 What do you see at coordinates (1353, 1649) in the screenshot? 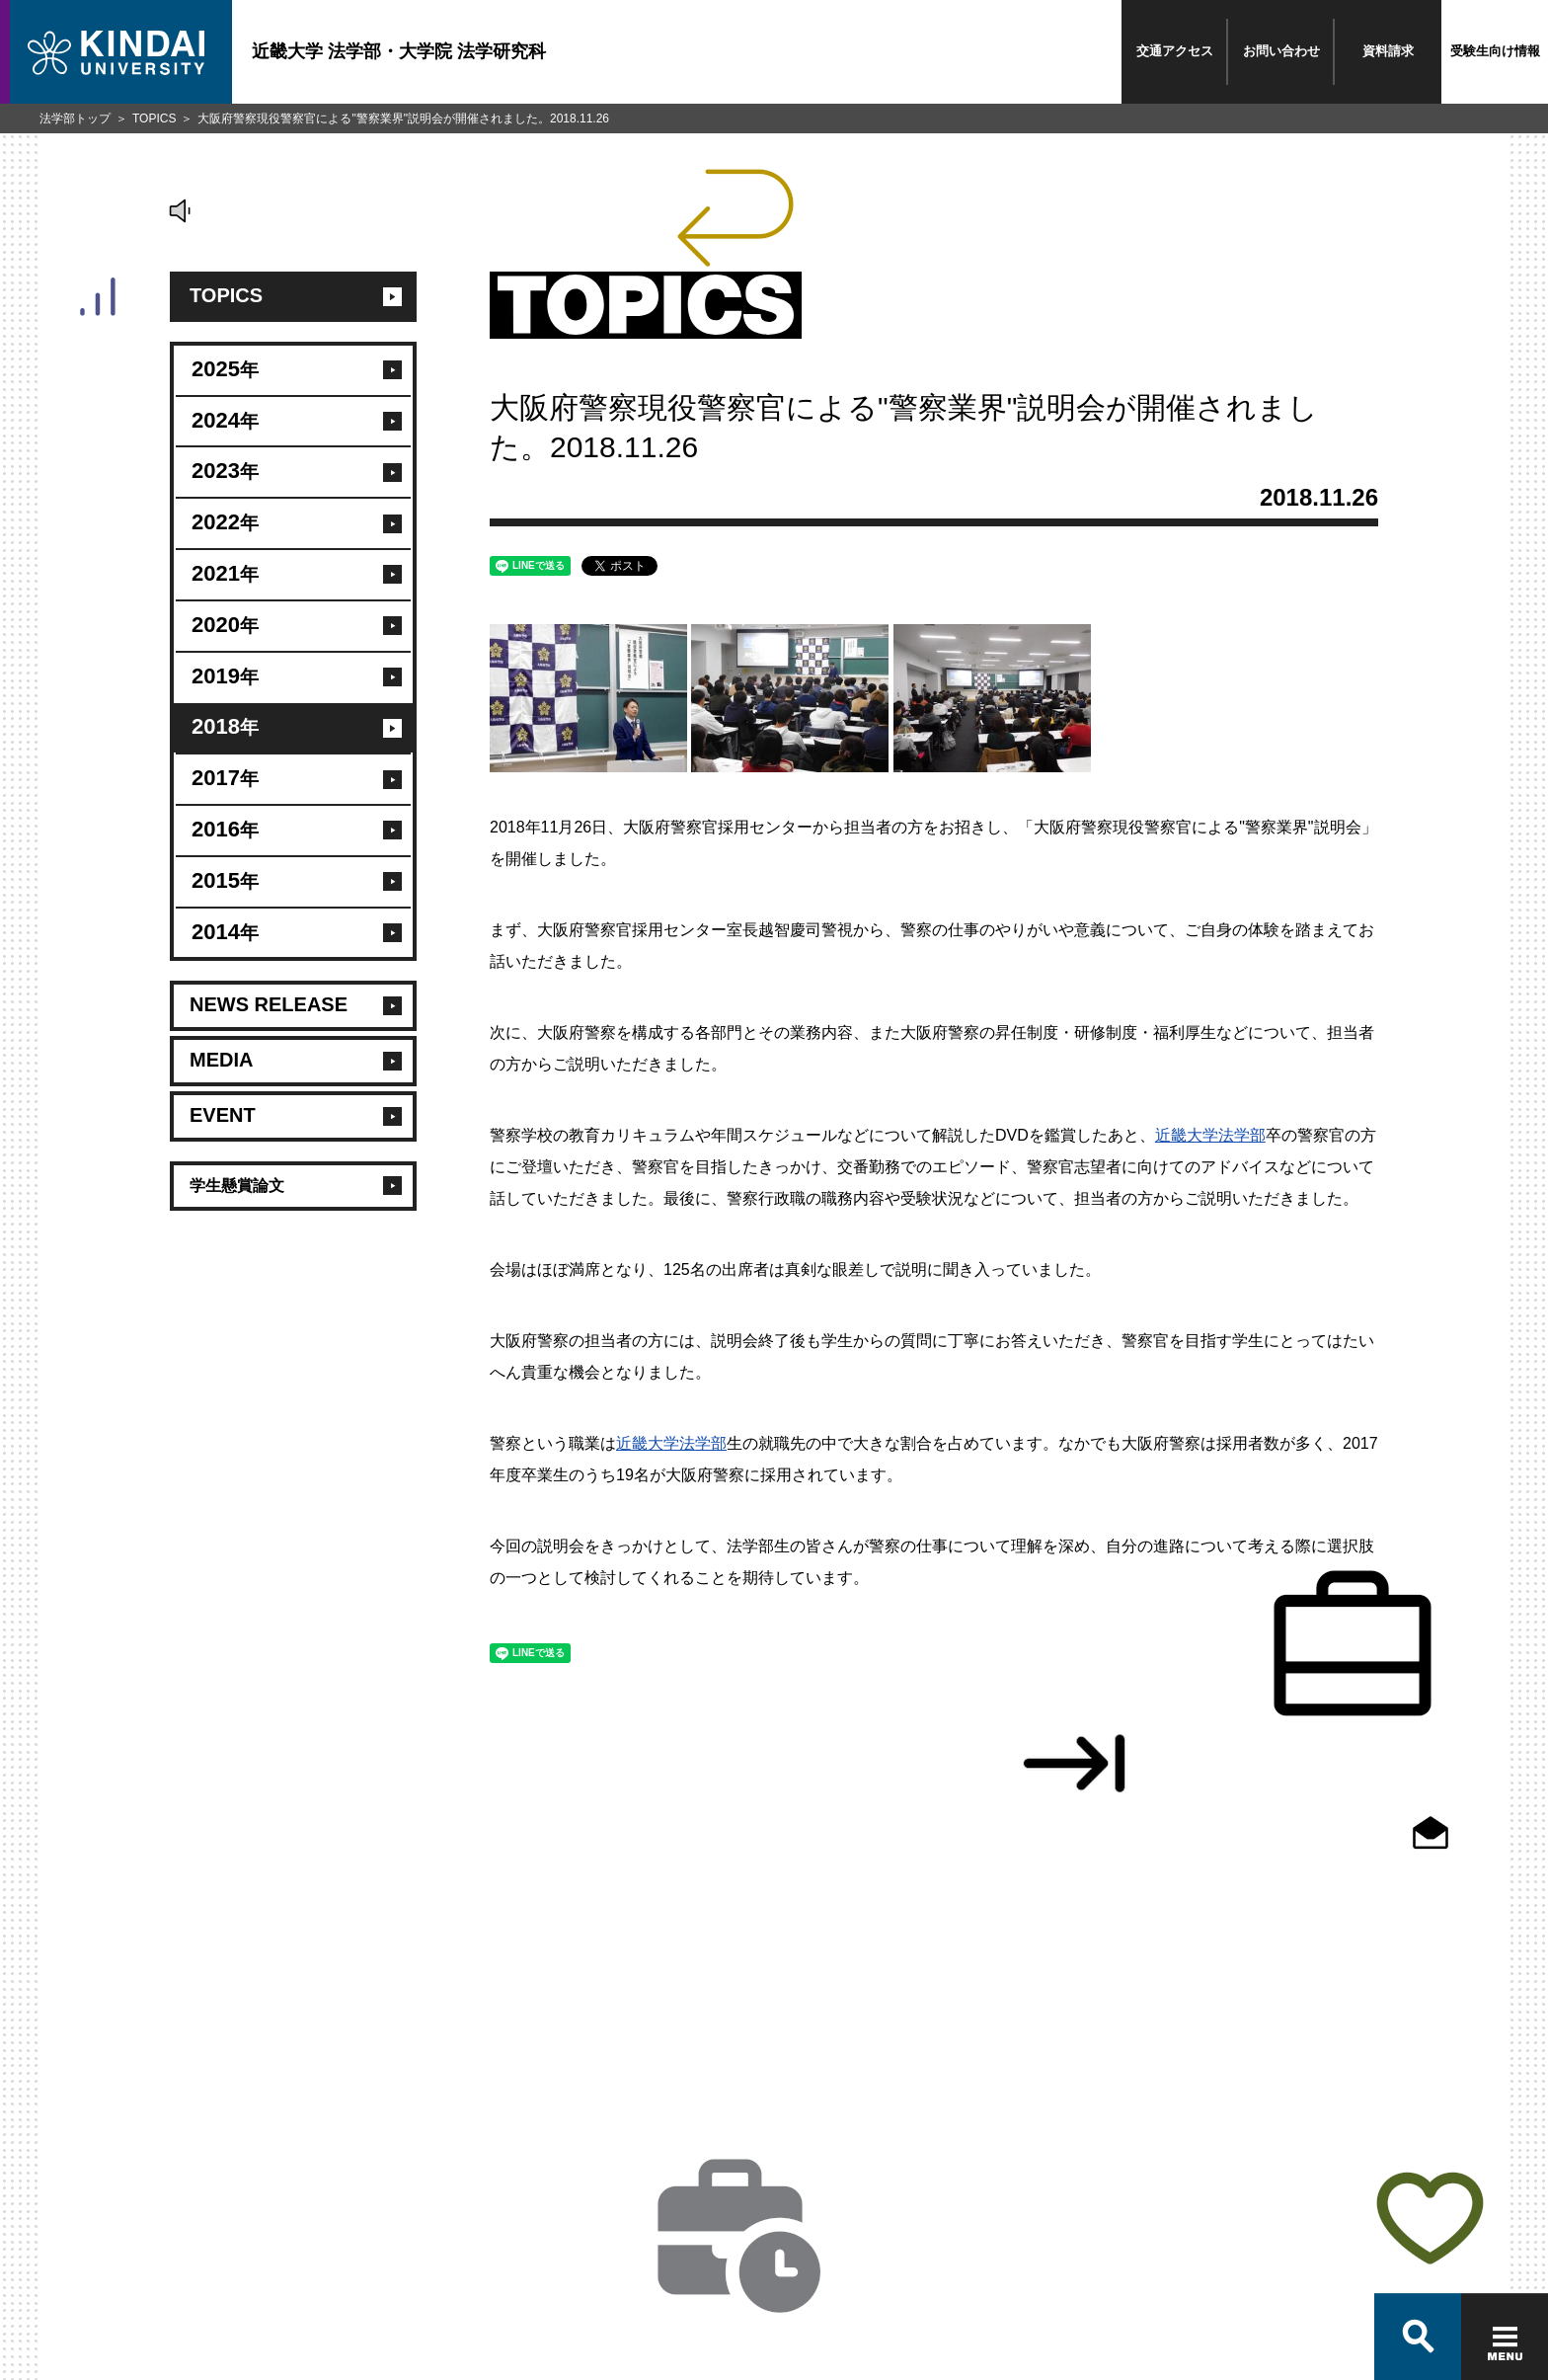
I see `access travel or trip settings` at bounding box center [1353, 1649].